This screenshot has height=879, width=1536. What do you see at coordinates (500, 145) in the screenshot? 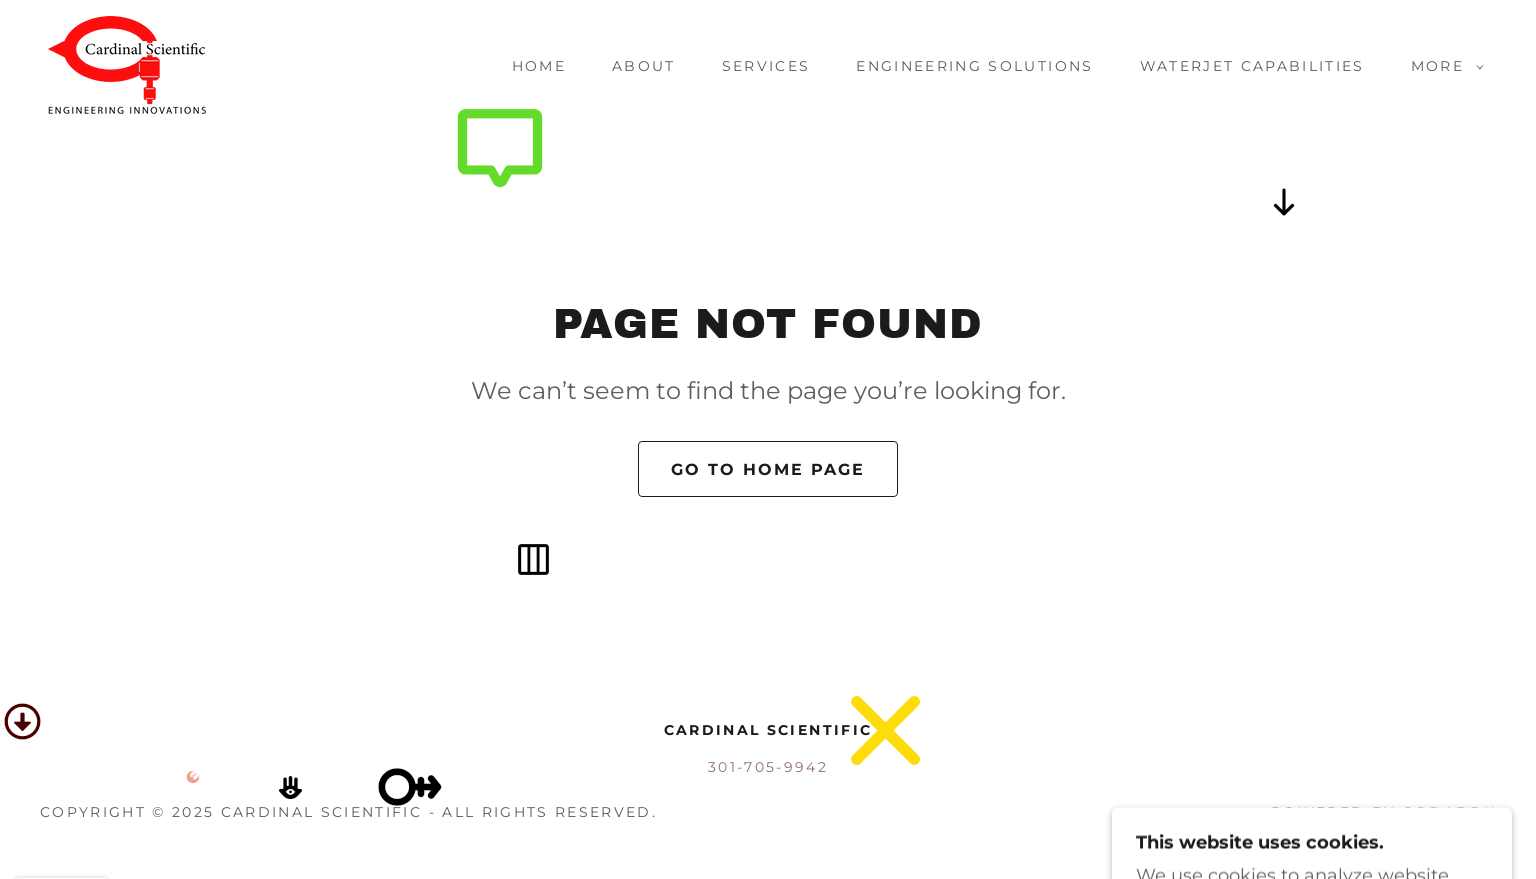
I see `open chat or messaging` at bounding box center [500, 145].